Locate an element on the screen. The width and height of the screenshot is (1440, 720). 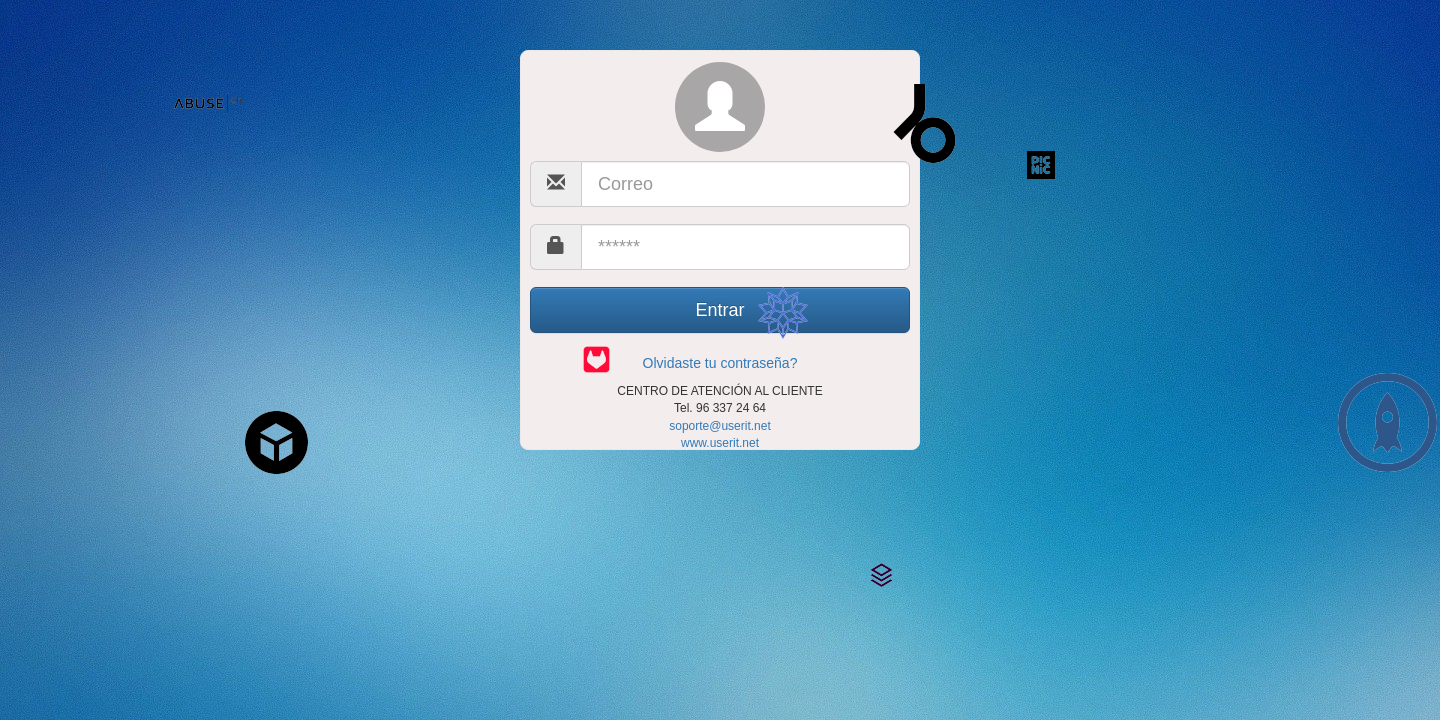
view stacked layers or content is located at coordinates (881, 575).